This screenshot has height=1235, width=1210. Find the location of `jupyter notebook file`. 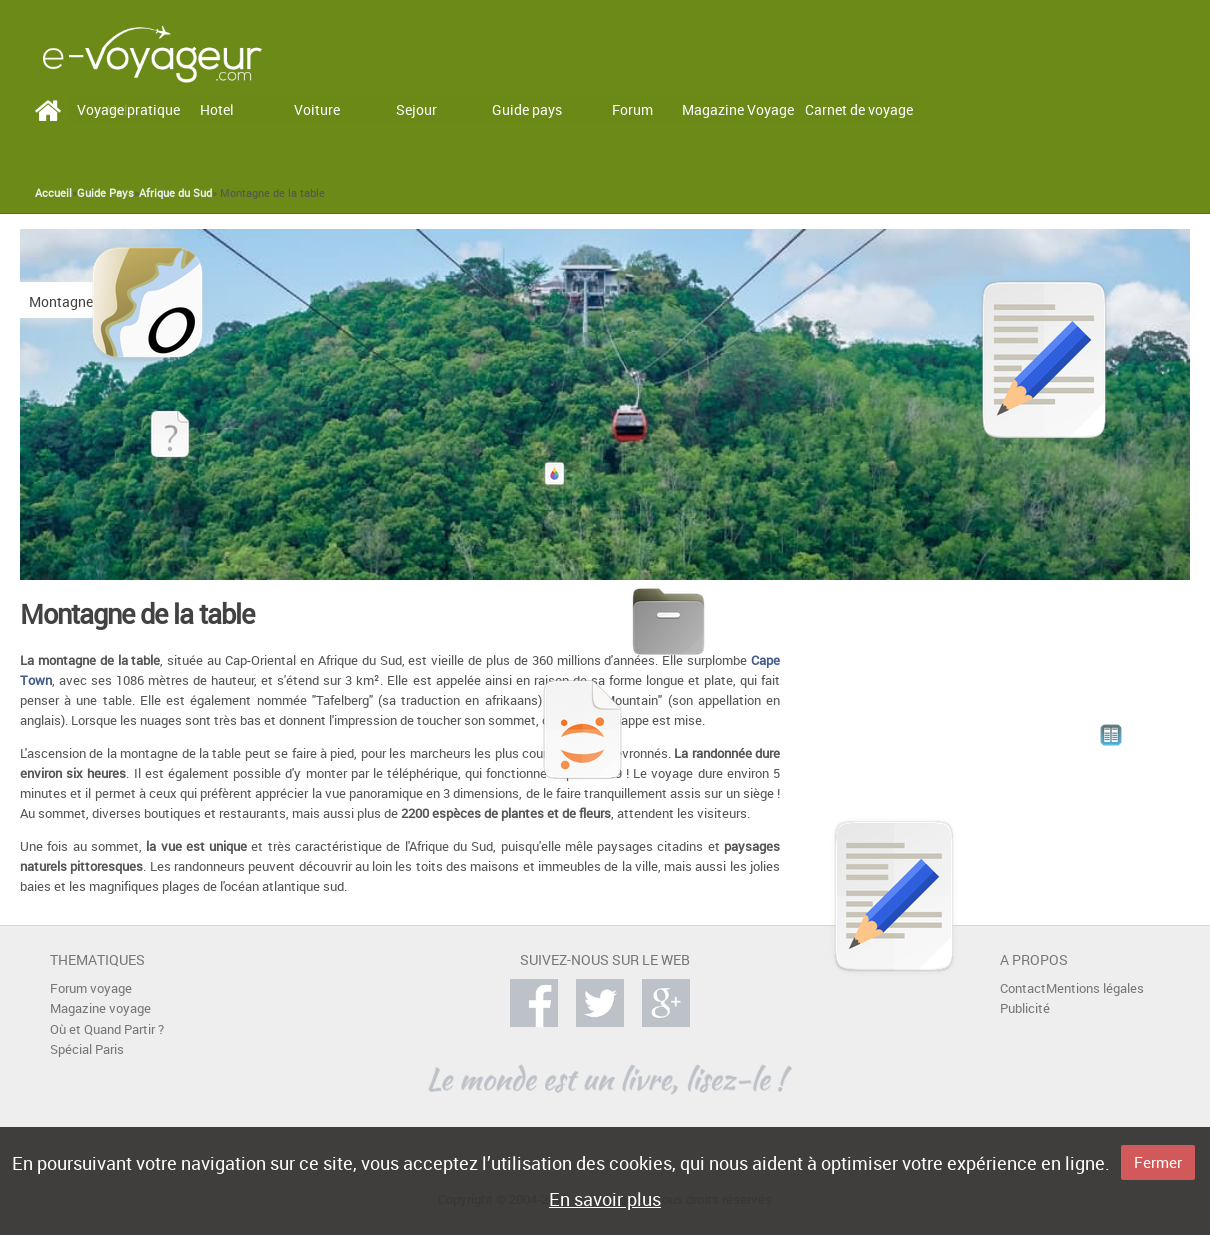

jupyter notebook file is located at coordinates (582, 729).